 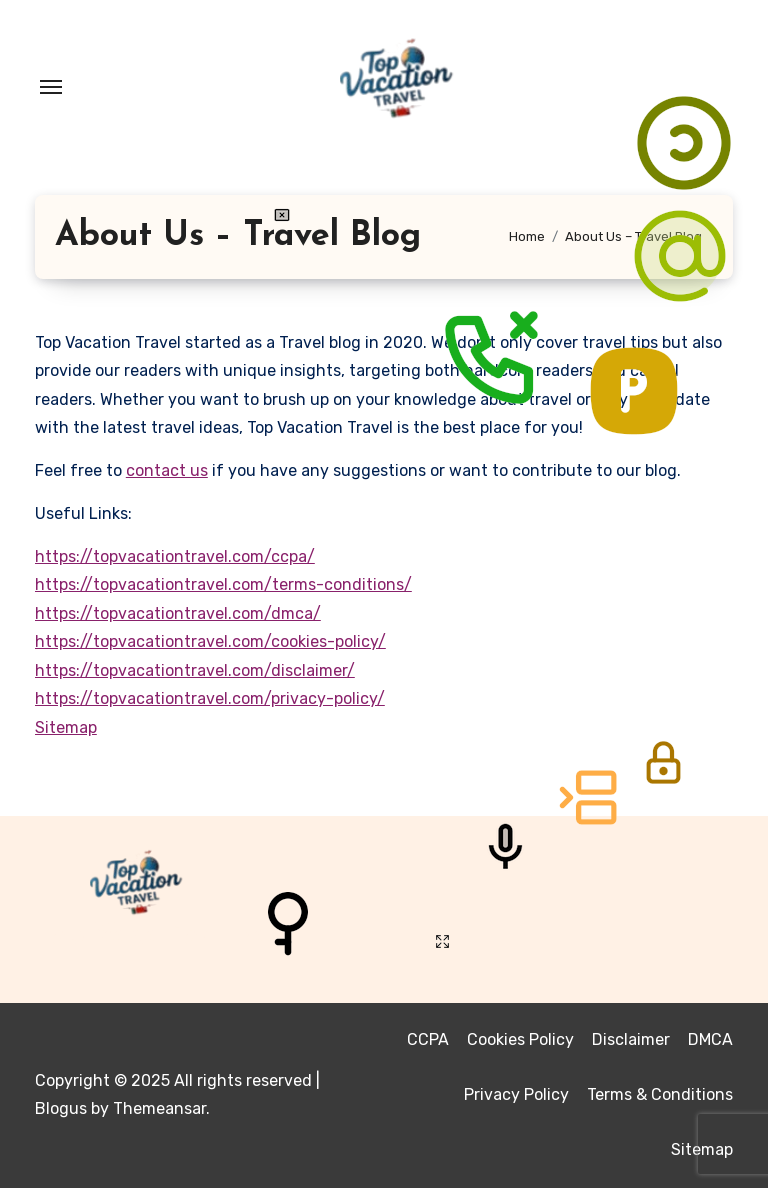 What do you see at coordinates (505, 847) in the screenshot?
I see `tap to start voice input` at bounding box center [505, 847].